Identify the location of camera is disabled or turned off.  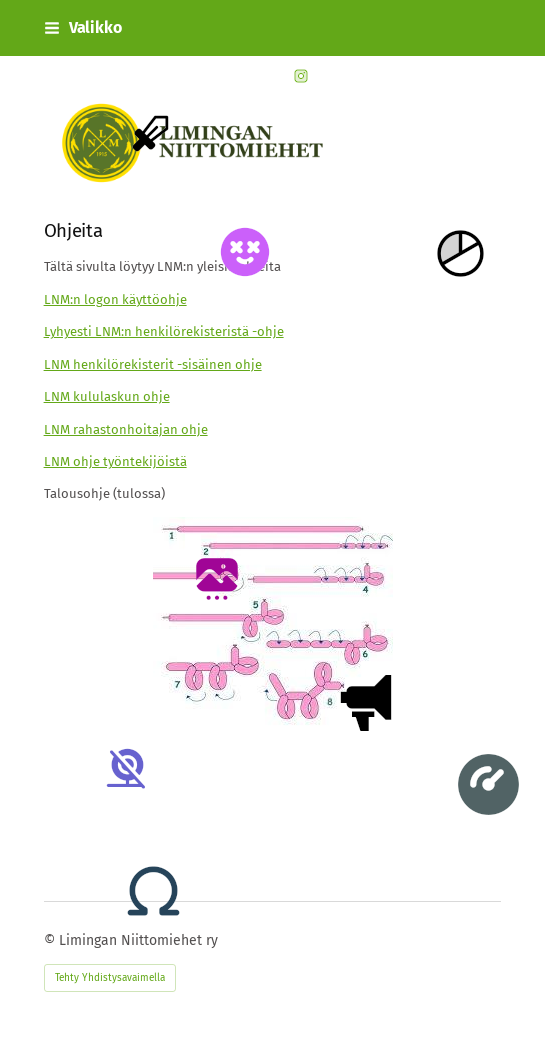
(127, 769).